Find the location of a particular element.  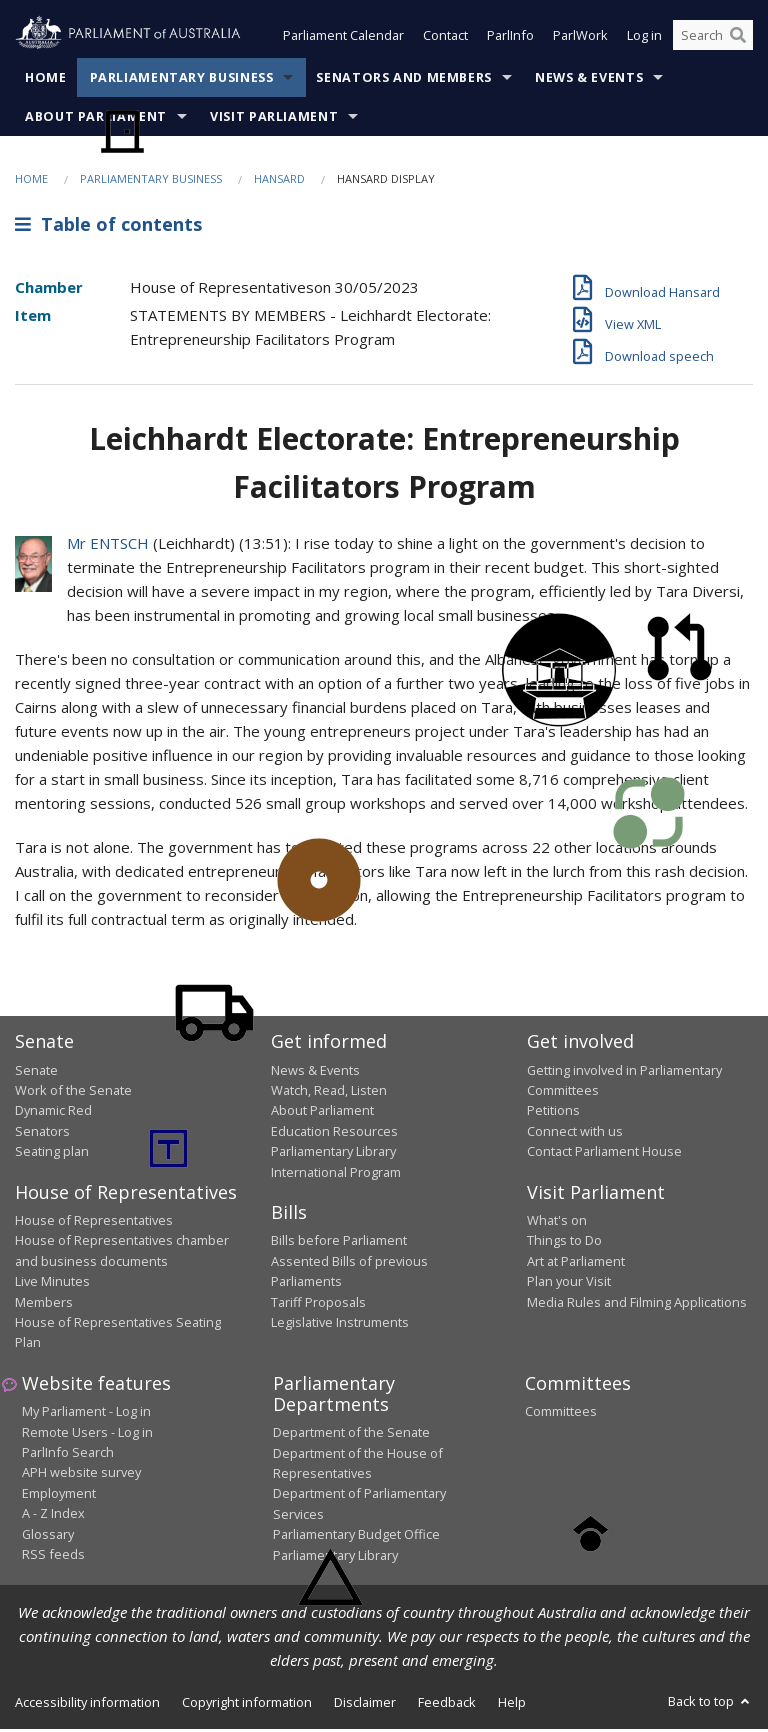

track your delivery status is located at coordinates (214, 1009).